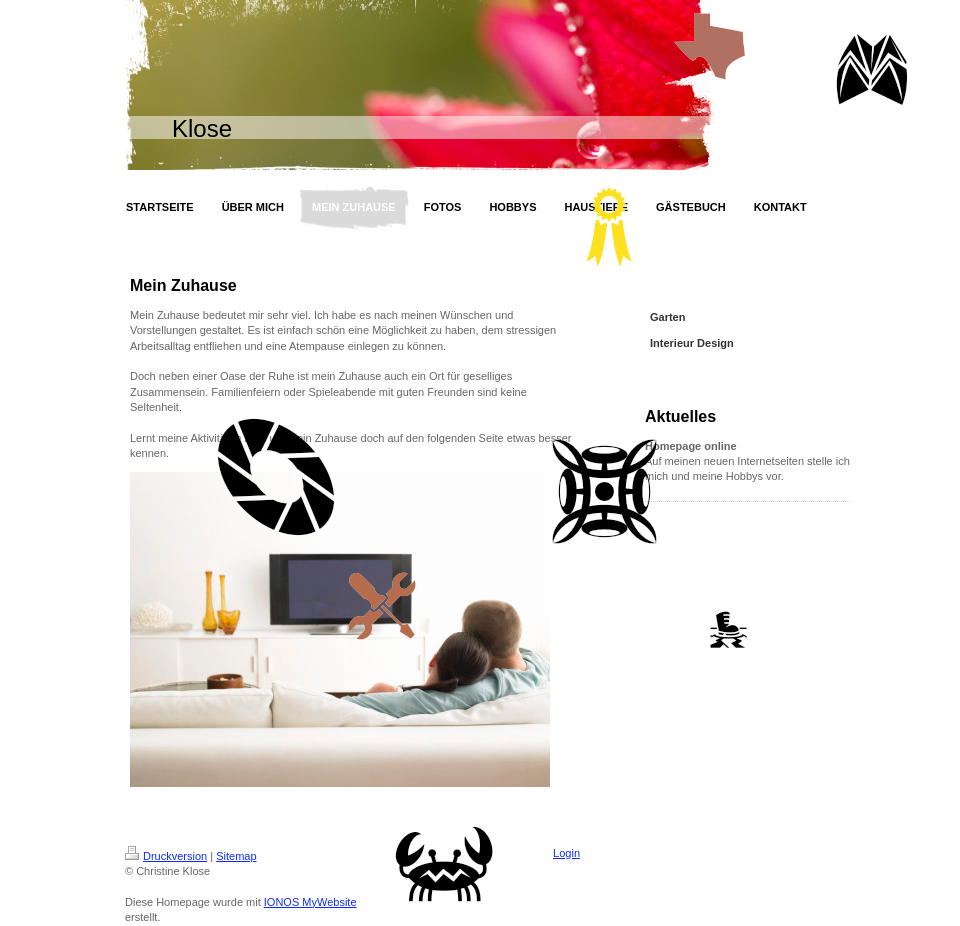 The width and height of the screenshot is (960, 926). Describe the element at coordinates (276, 477) in the screenshot. I see `adjust camera aperture settings` at that location.